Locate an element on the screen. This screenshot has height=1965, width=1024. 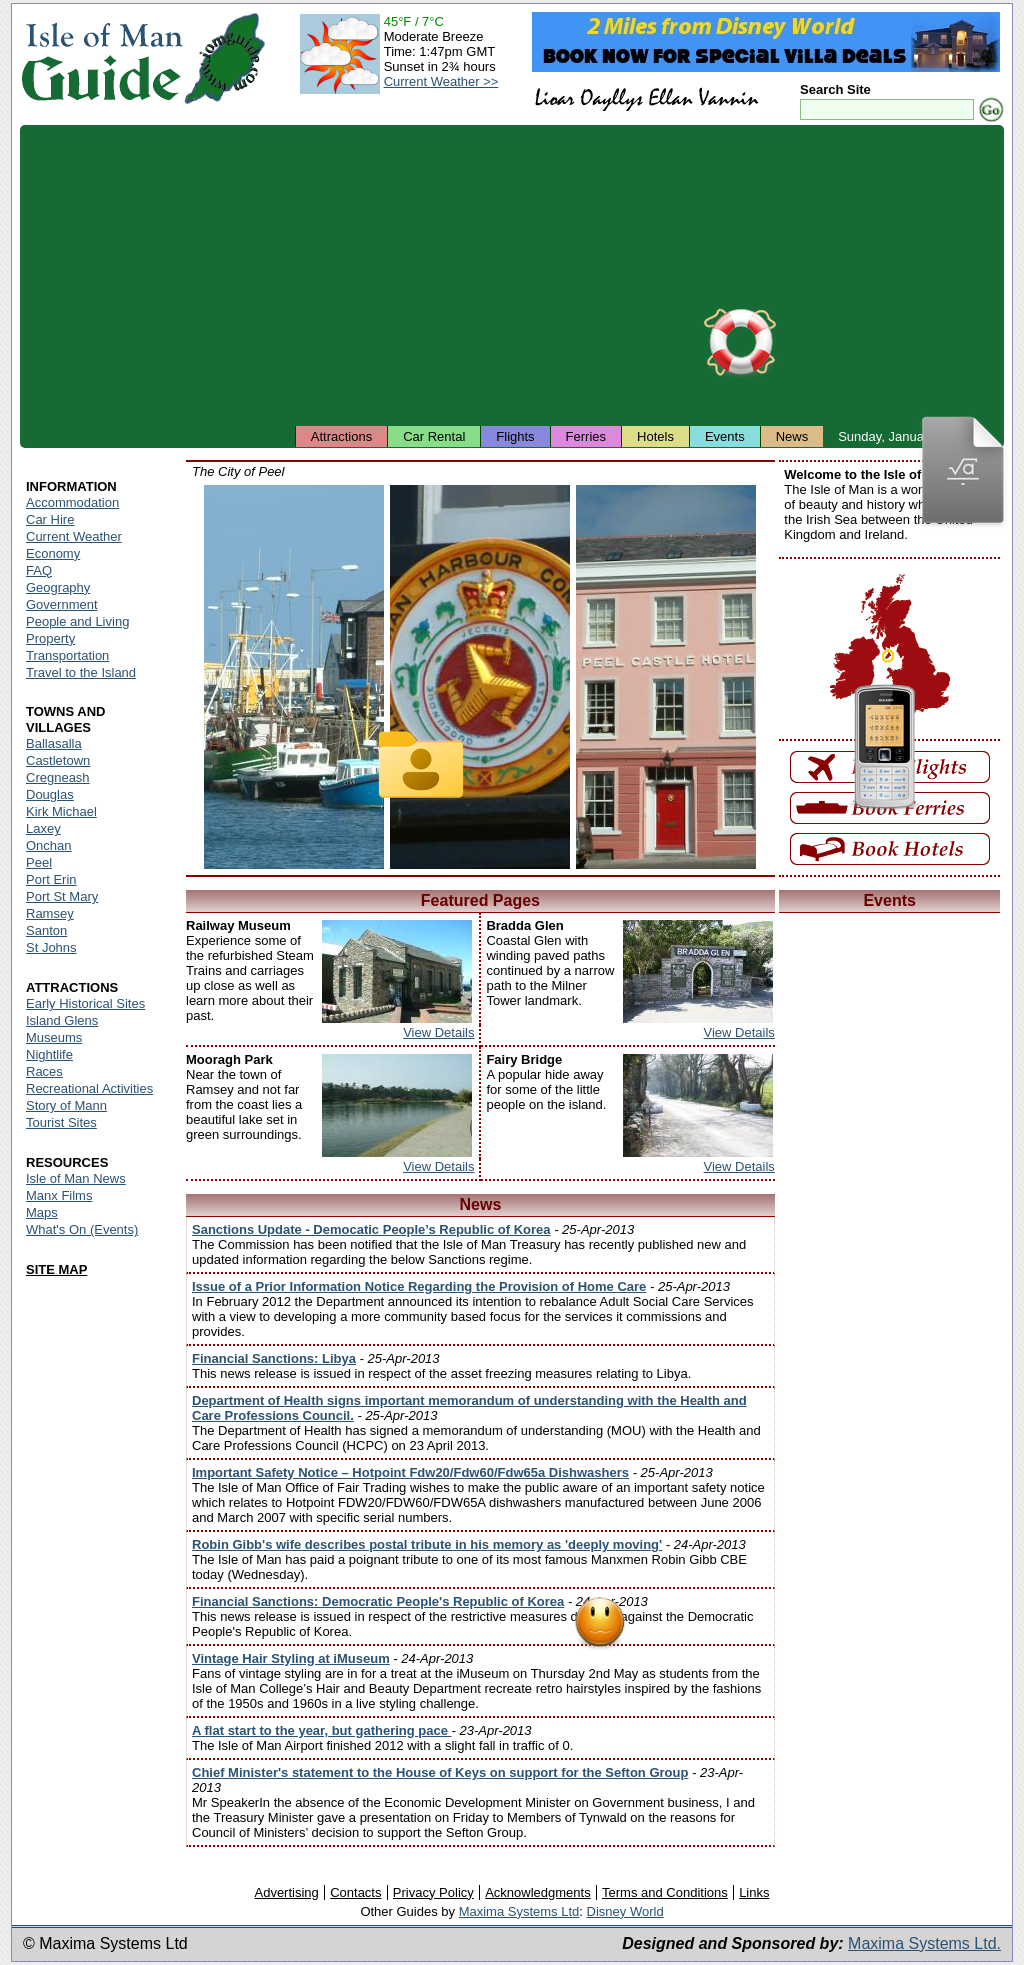
open your personal user folder is located at coordinates (421, 767).